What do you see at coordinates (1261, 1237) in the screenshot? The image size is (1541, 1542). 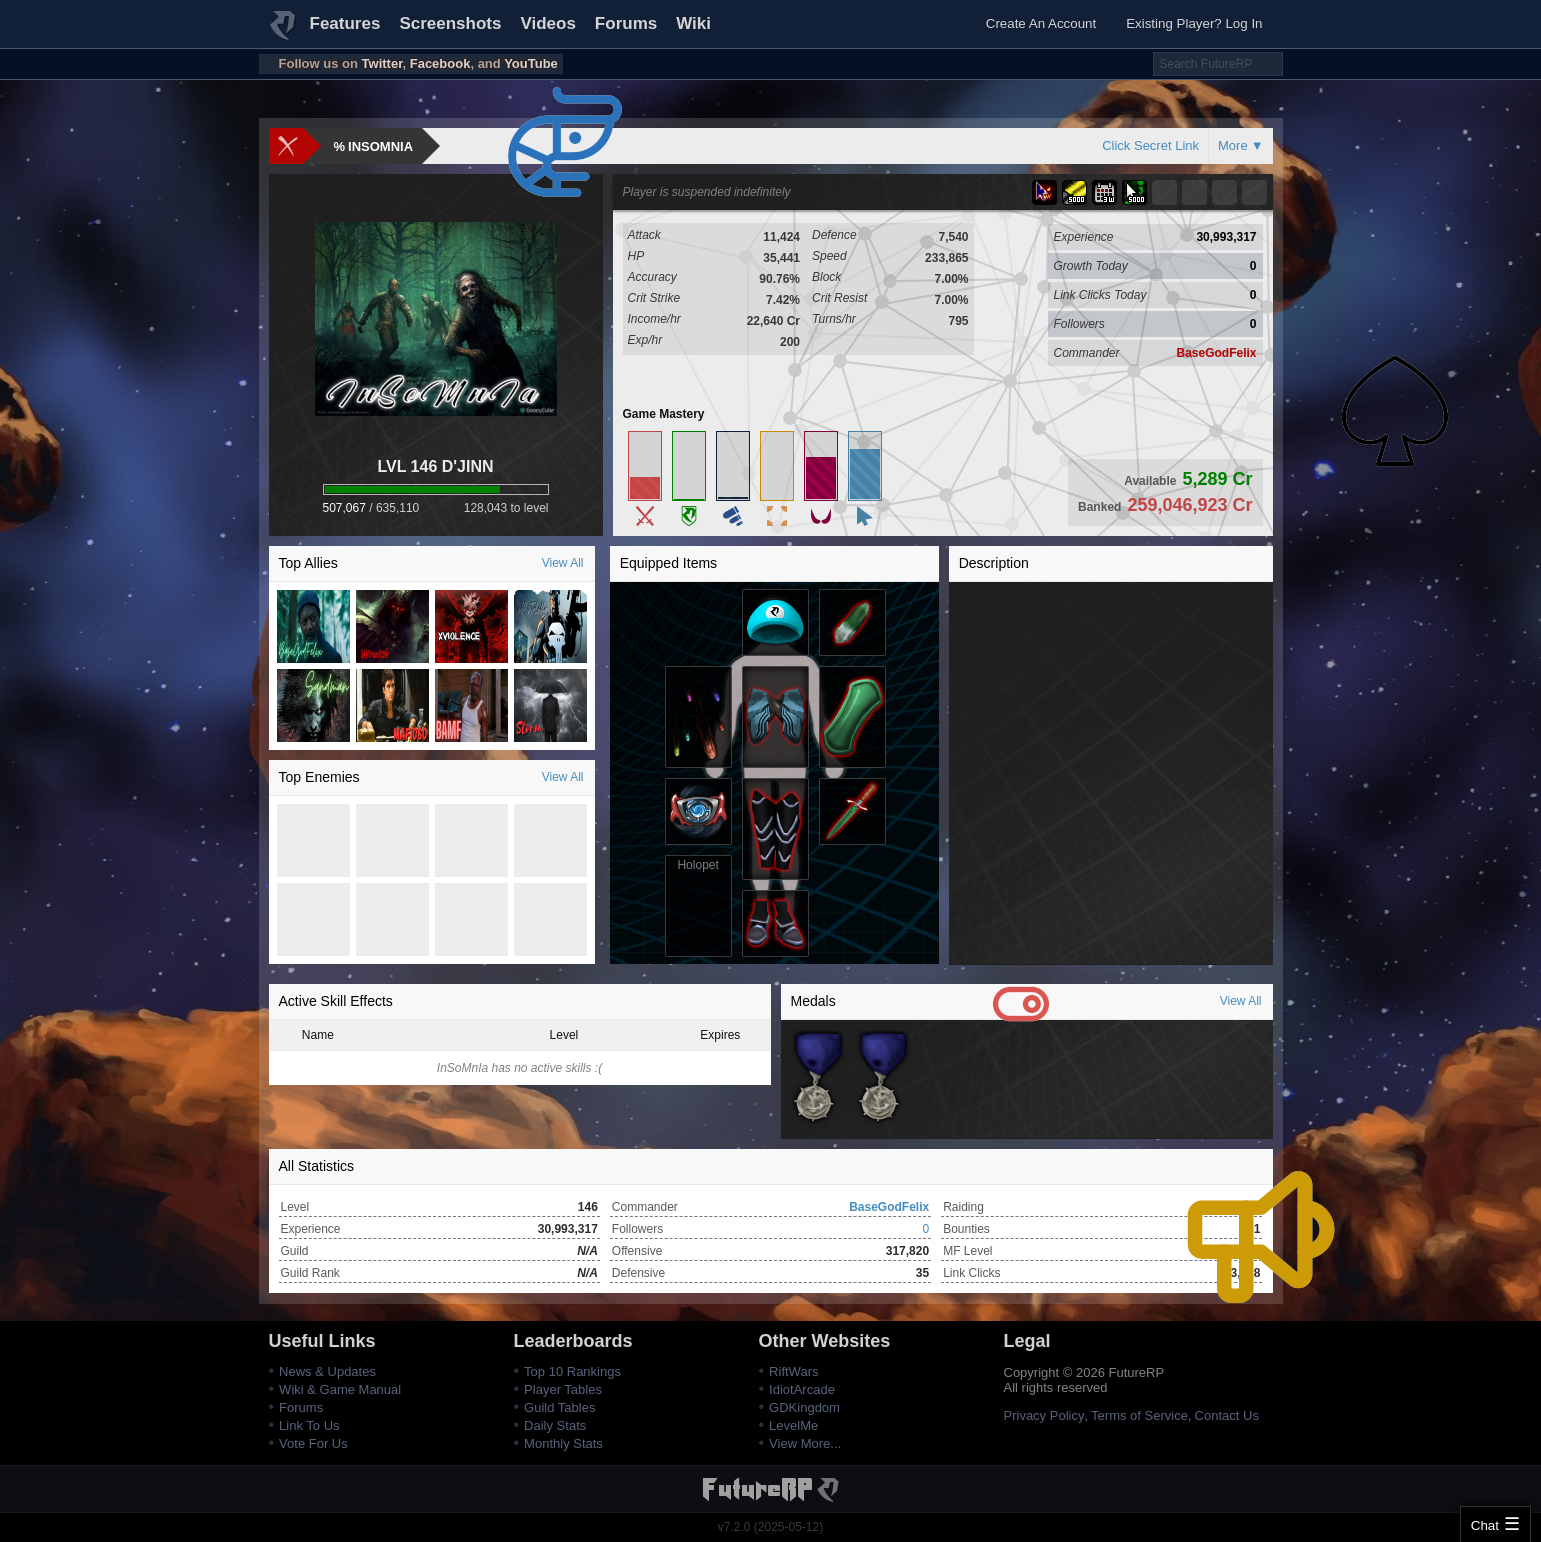 I see `make an announcement or broadcast` at bounding box center [1261, 1237].